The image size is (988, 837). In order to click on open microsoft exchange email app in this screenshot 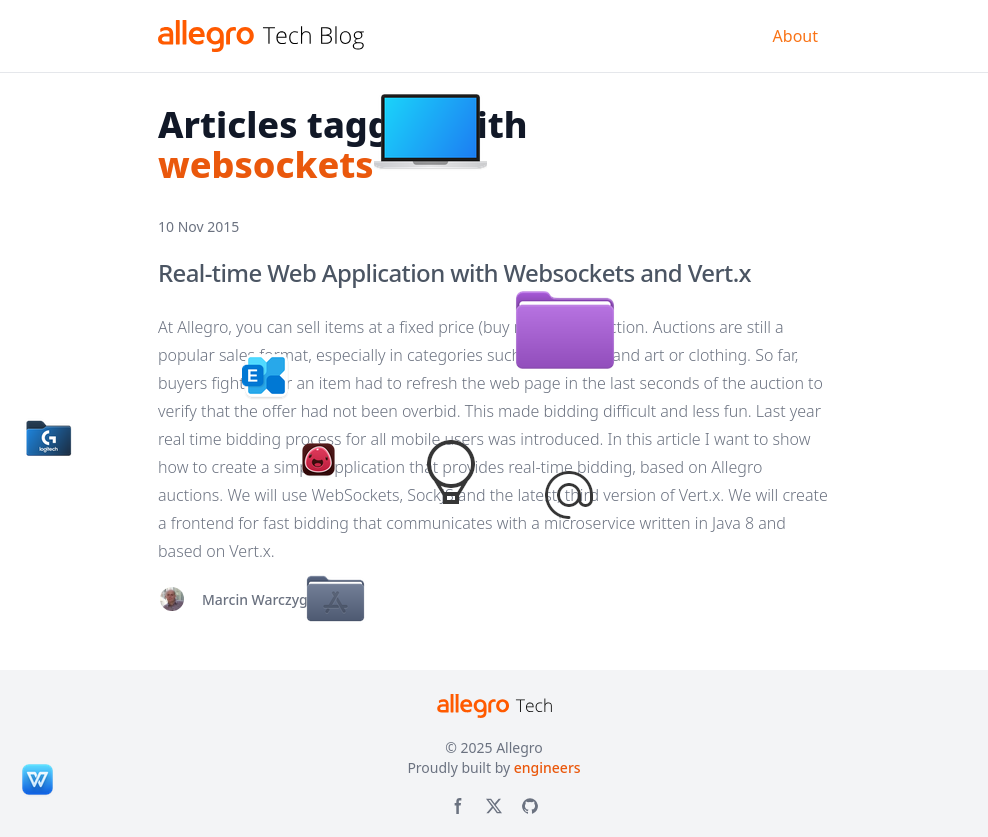, I will do `click(266, 375)`.